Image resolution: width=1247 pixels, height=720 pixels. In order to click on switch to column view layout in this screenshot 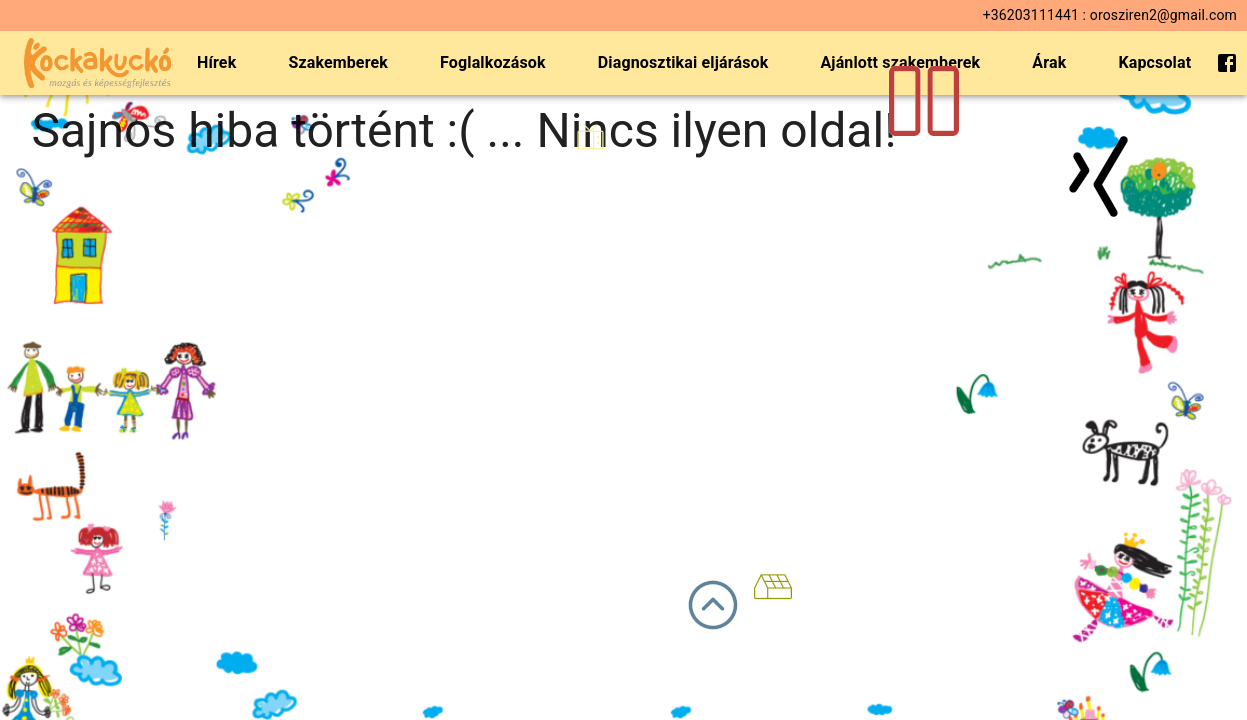, I will do `click(924, 101)`.